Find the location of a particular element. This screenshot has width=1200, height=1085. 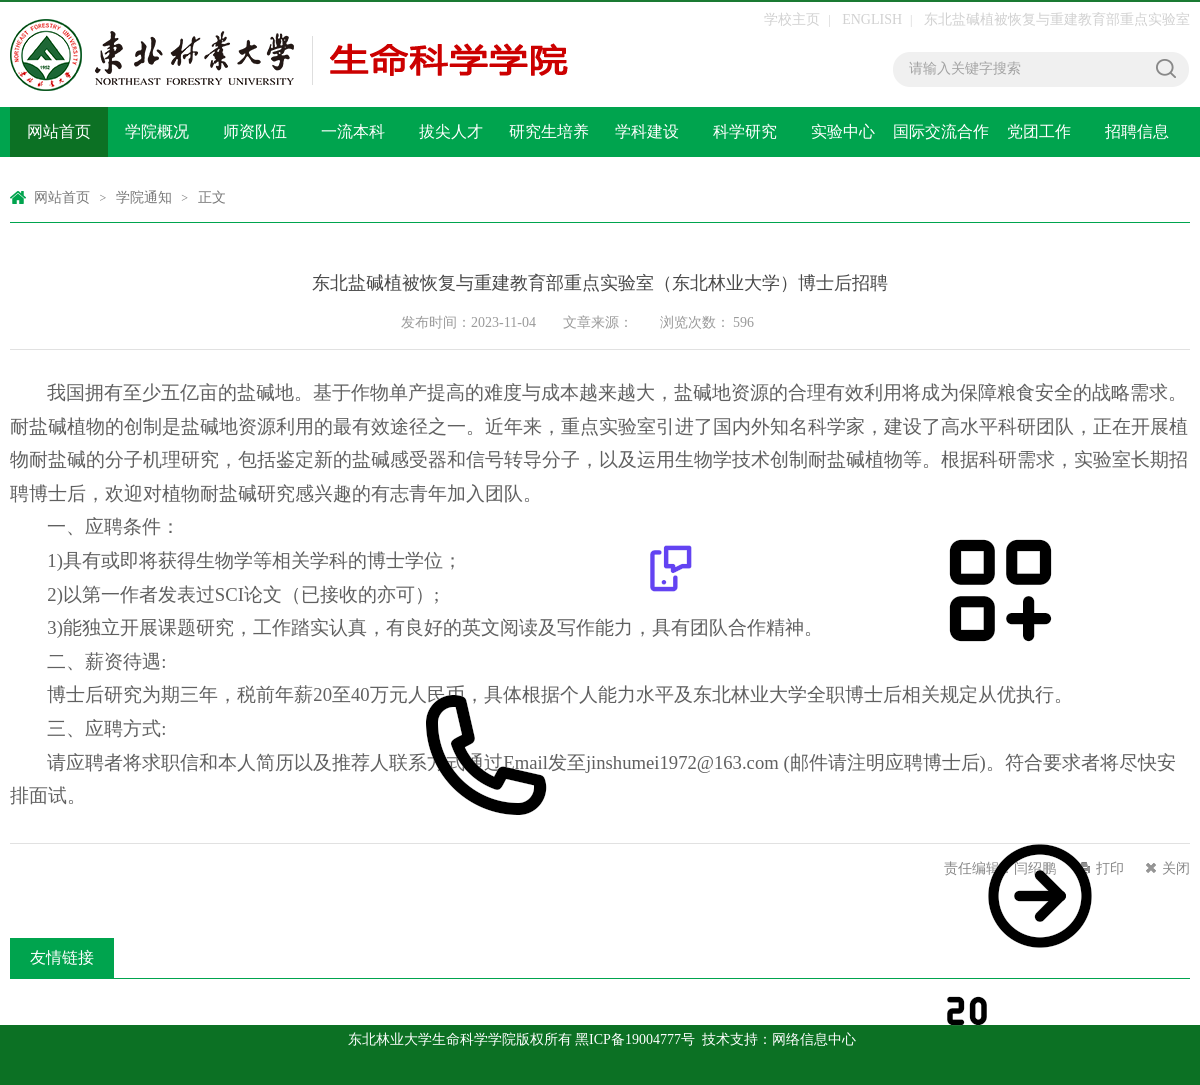

indicates 20 items or notifications is located at coordinates (967, 1011).